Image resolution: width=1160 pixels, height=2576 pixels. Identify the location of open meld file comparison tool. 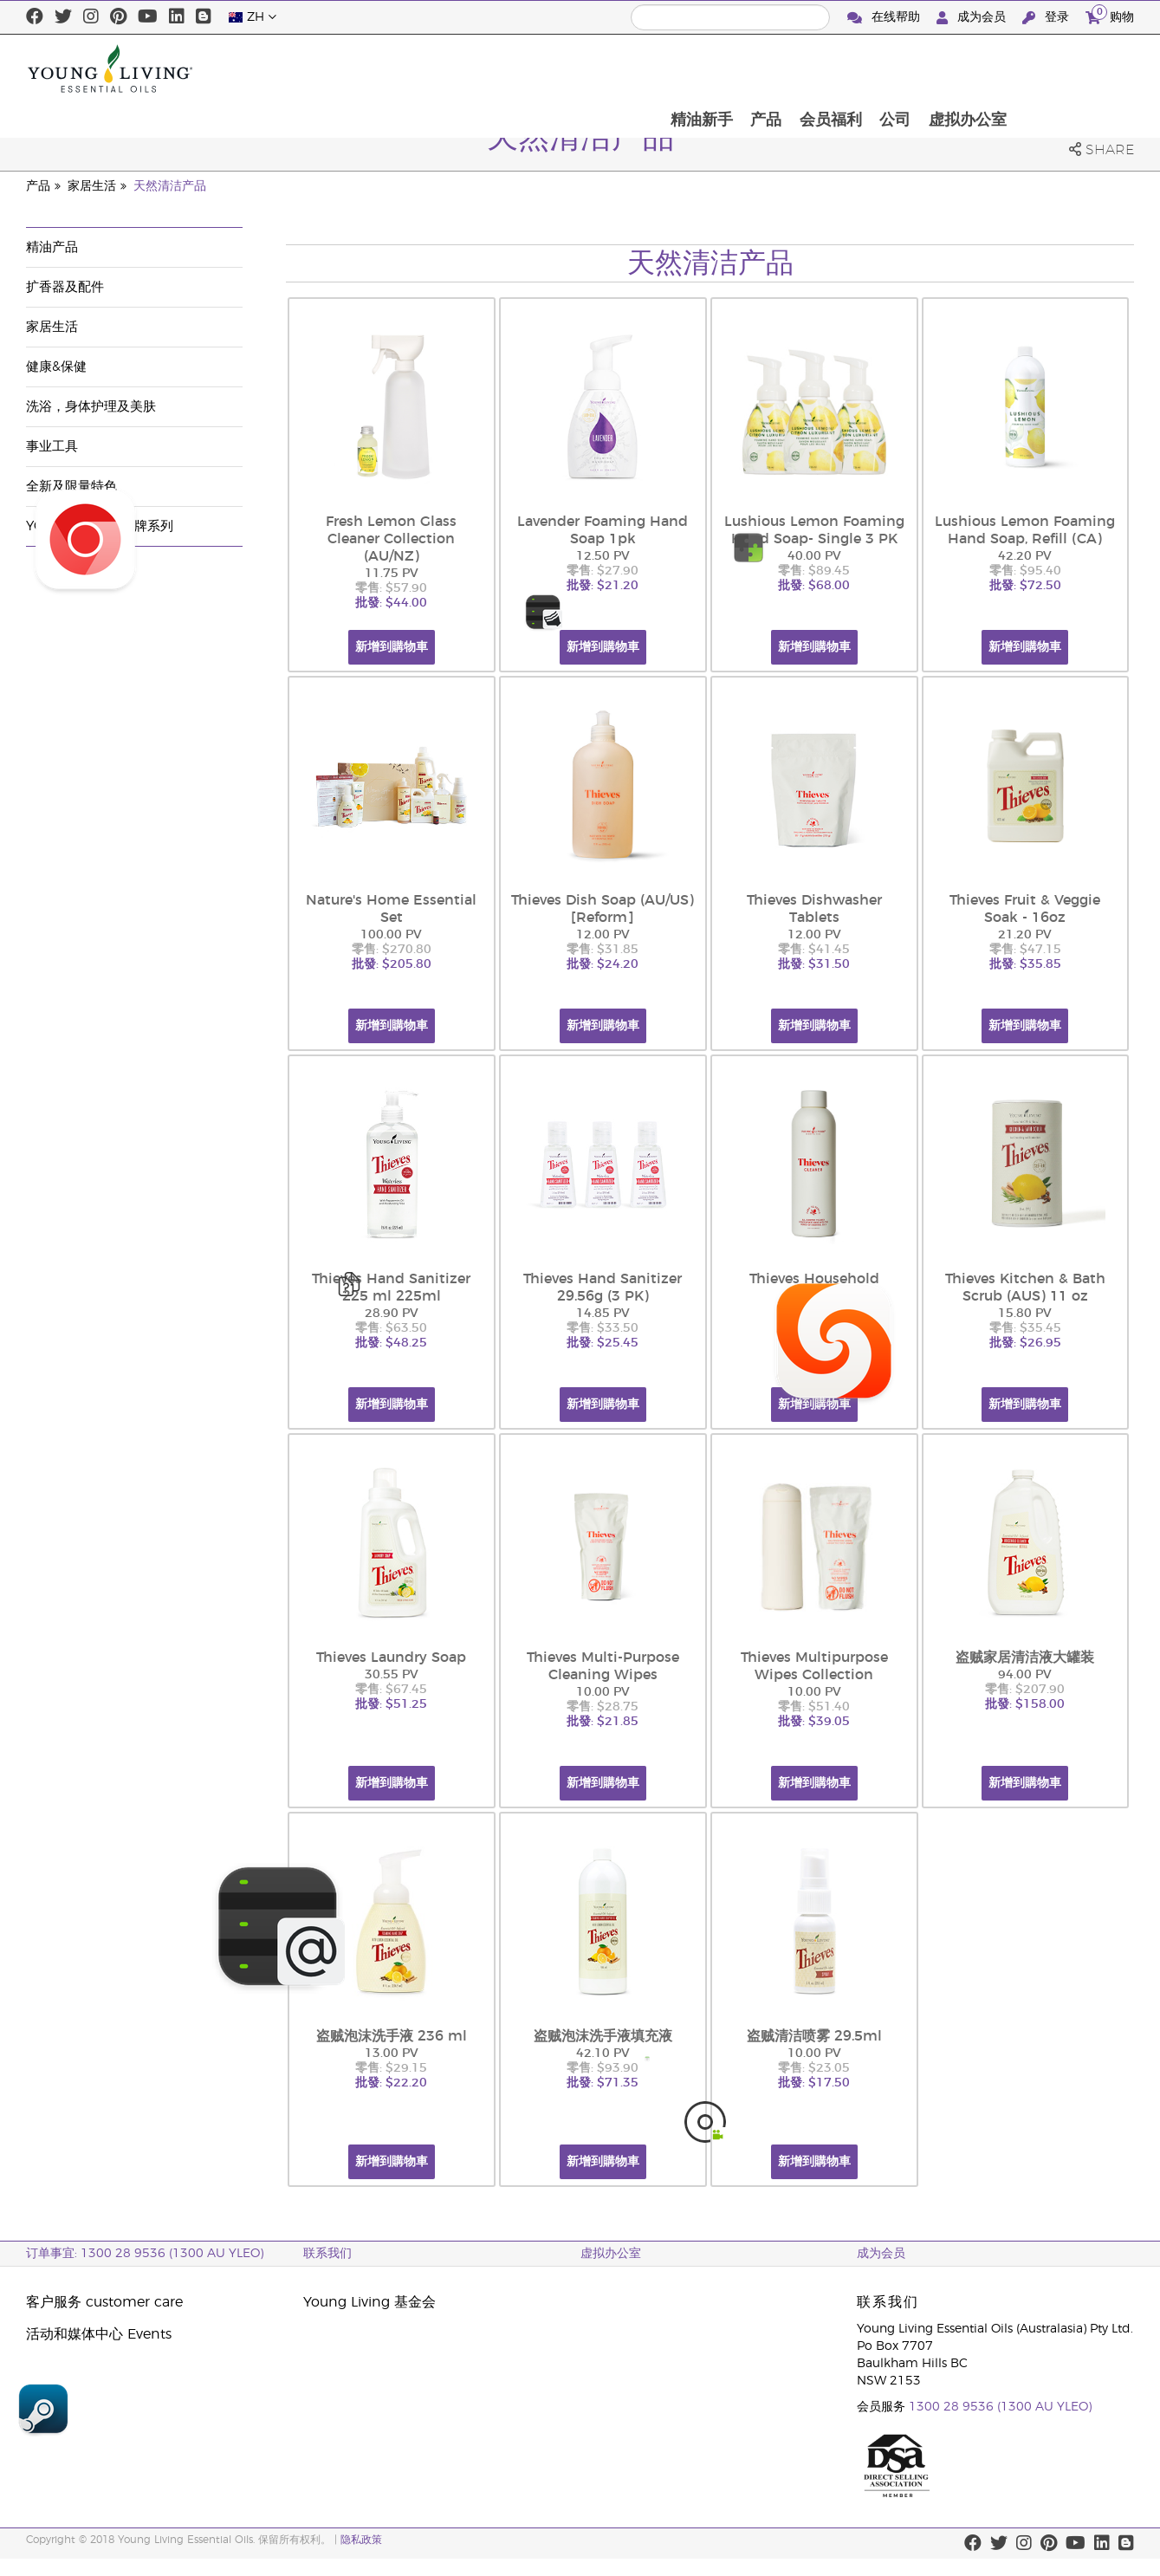
(833, 1340).